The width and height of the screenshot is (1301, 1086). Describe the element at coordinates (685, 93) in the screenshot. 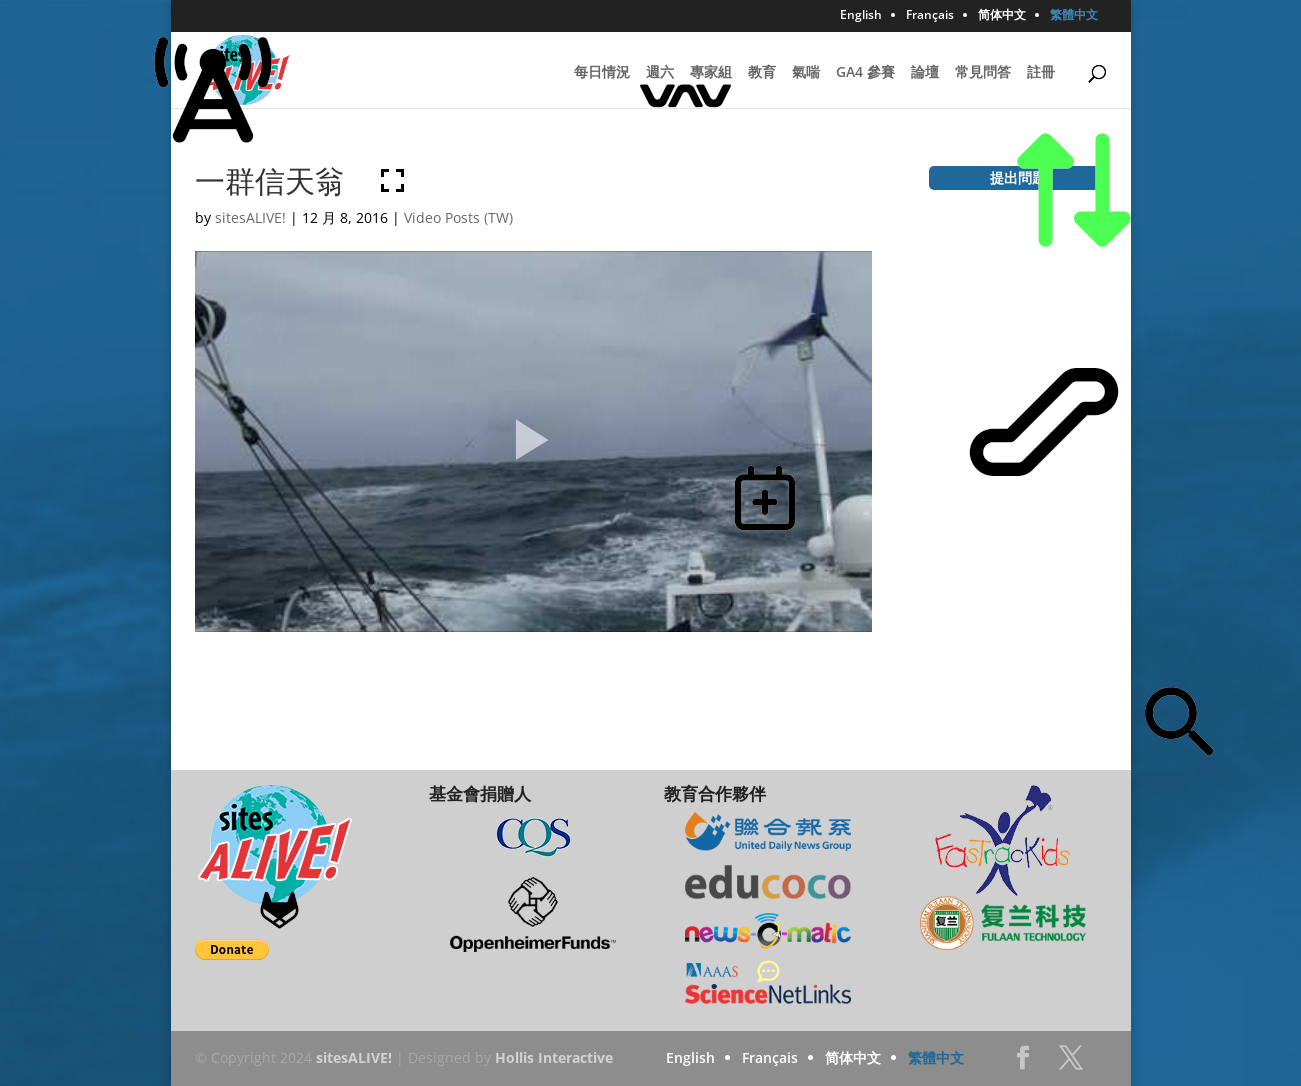

I see `vnv brand logo` at that location.